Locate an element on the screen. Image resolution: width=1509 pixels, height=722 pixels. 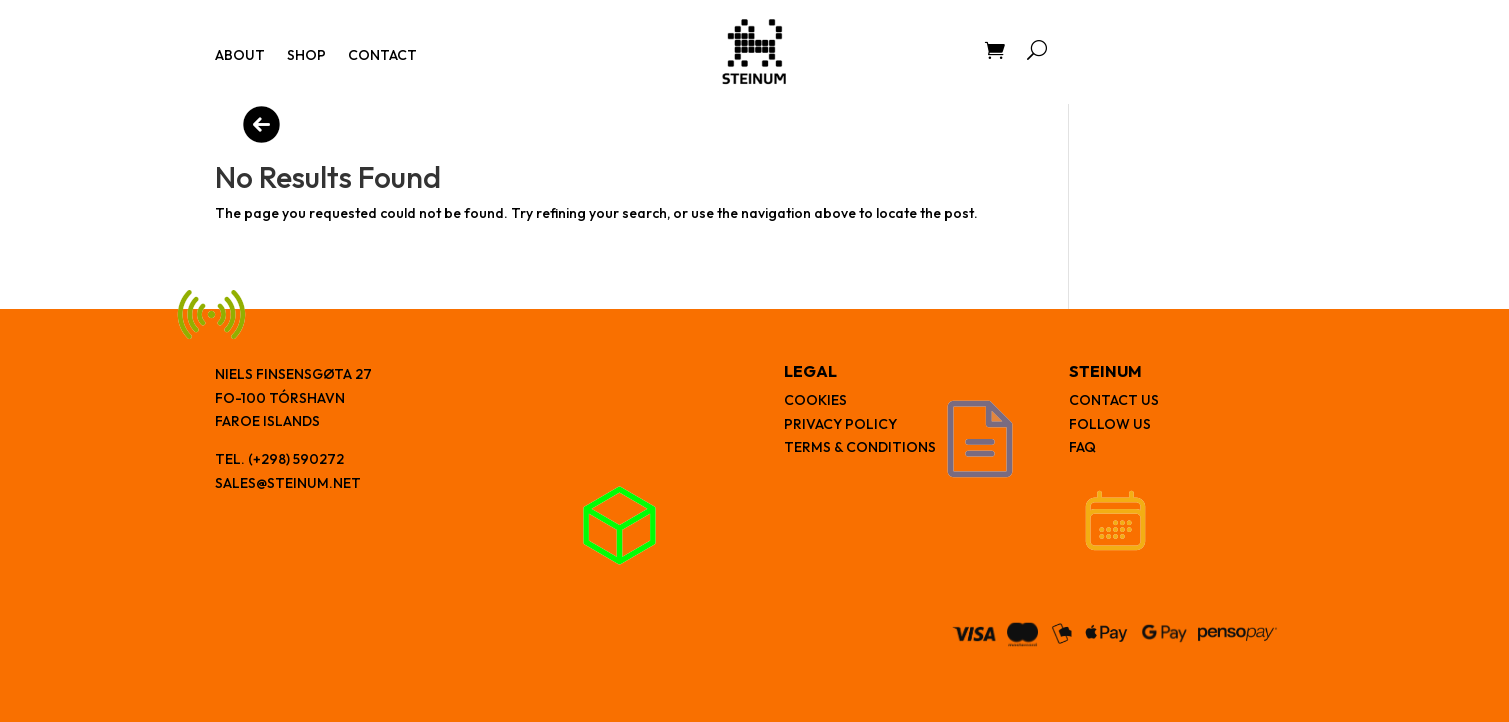
view calendar with scheduled events is located at coordinates (1115, 520).